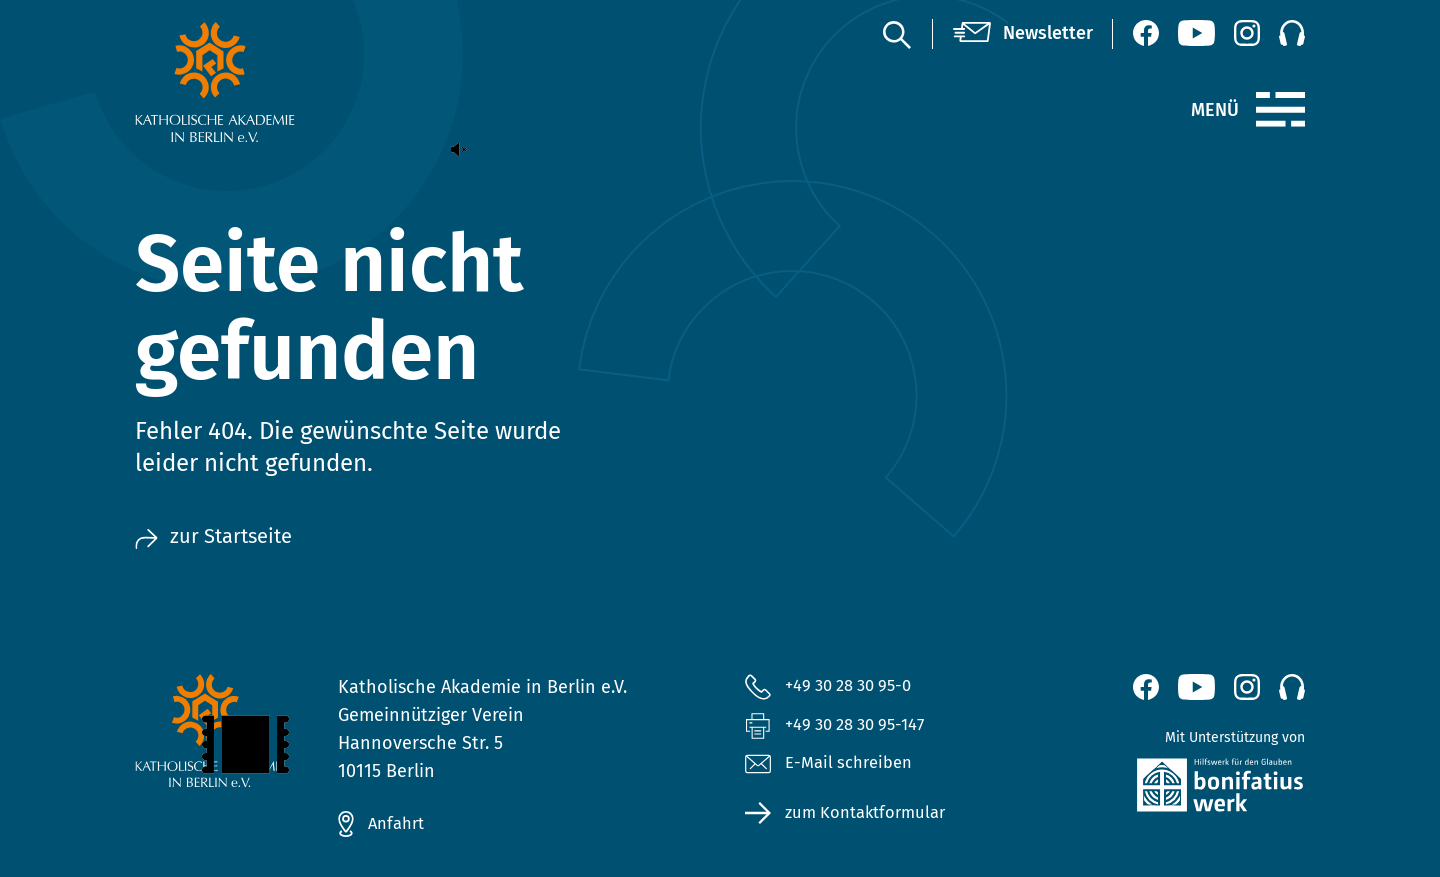 The height and width of the screenshot is (877, 1440). I want to click on view rug or carpet products, so click(245, 744).